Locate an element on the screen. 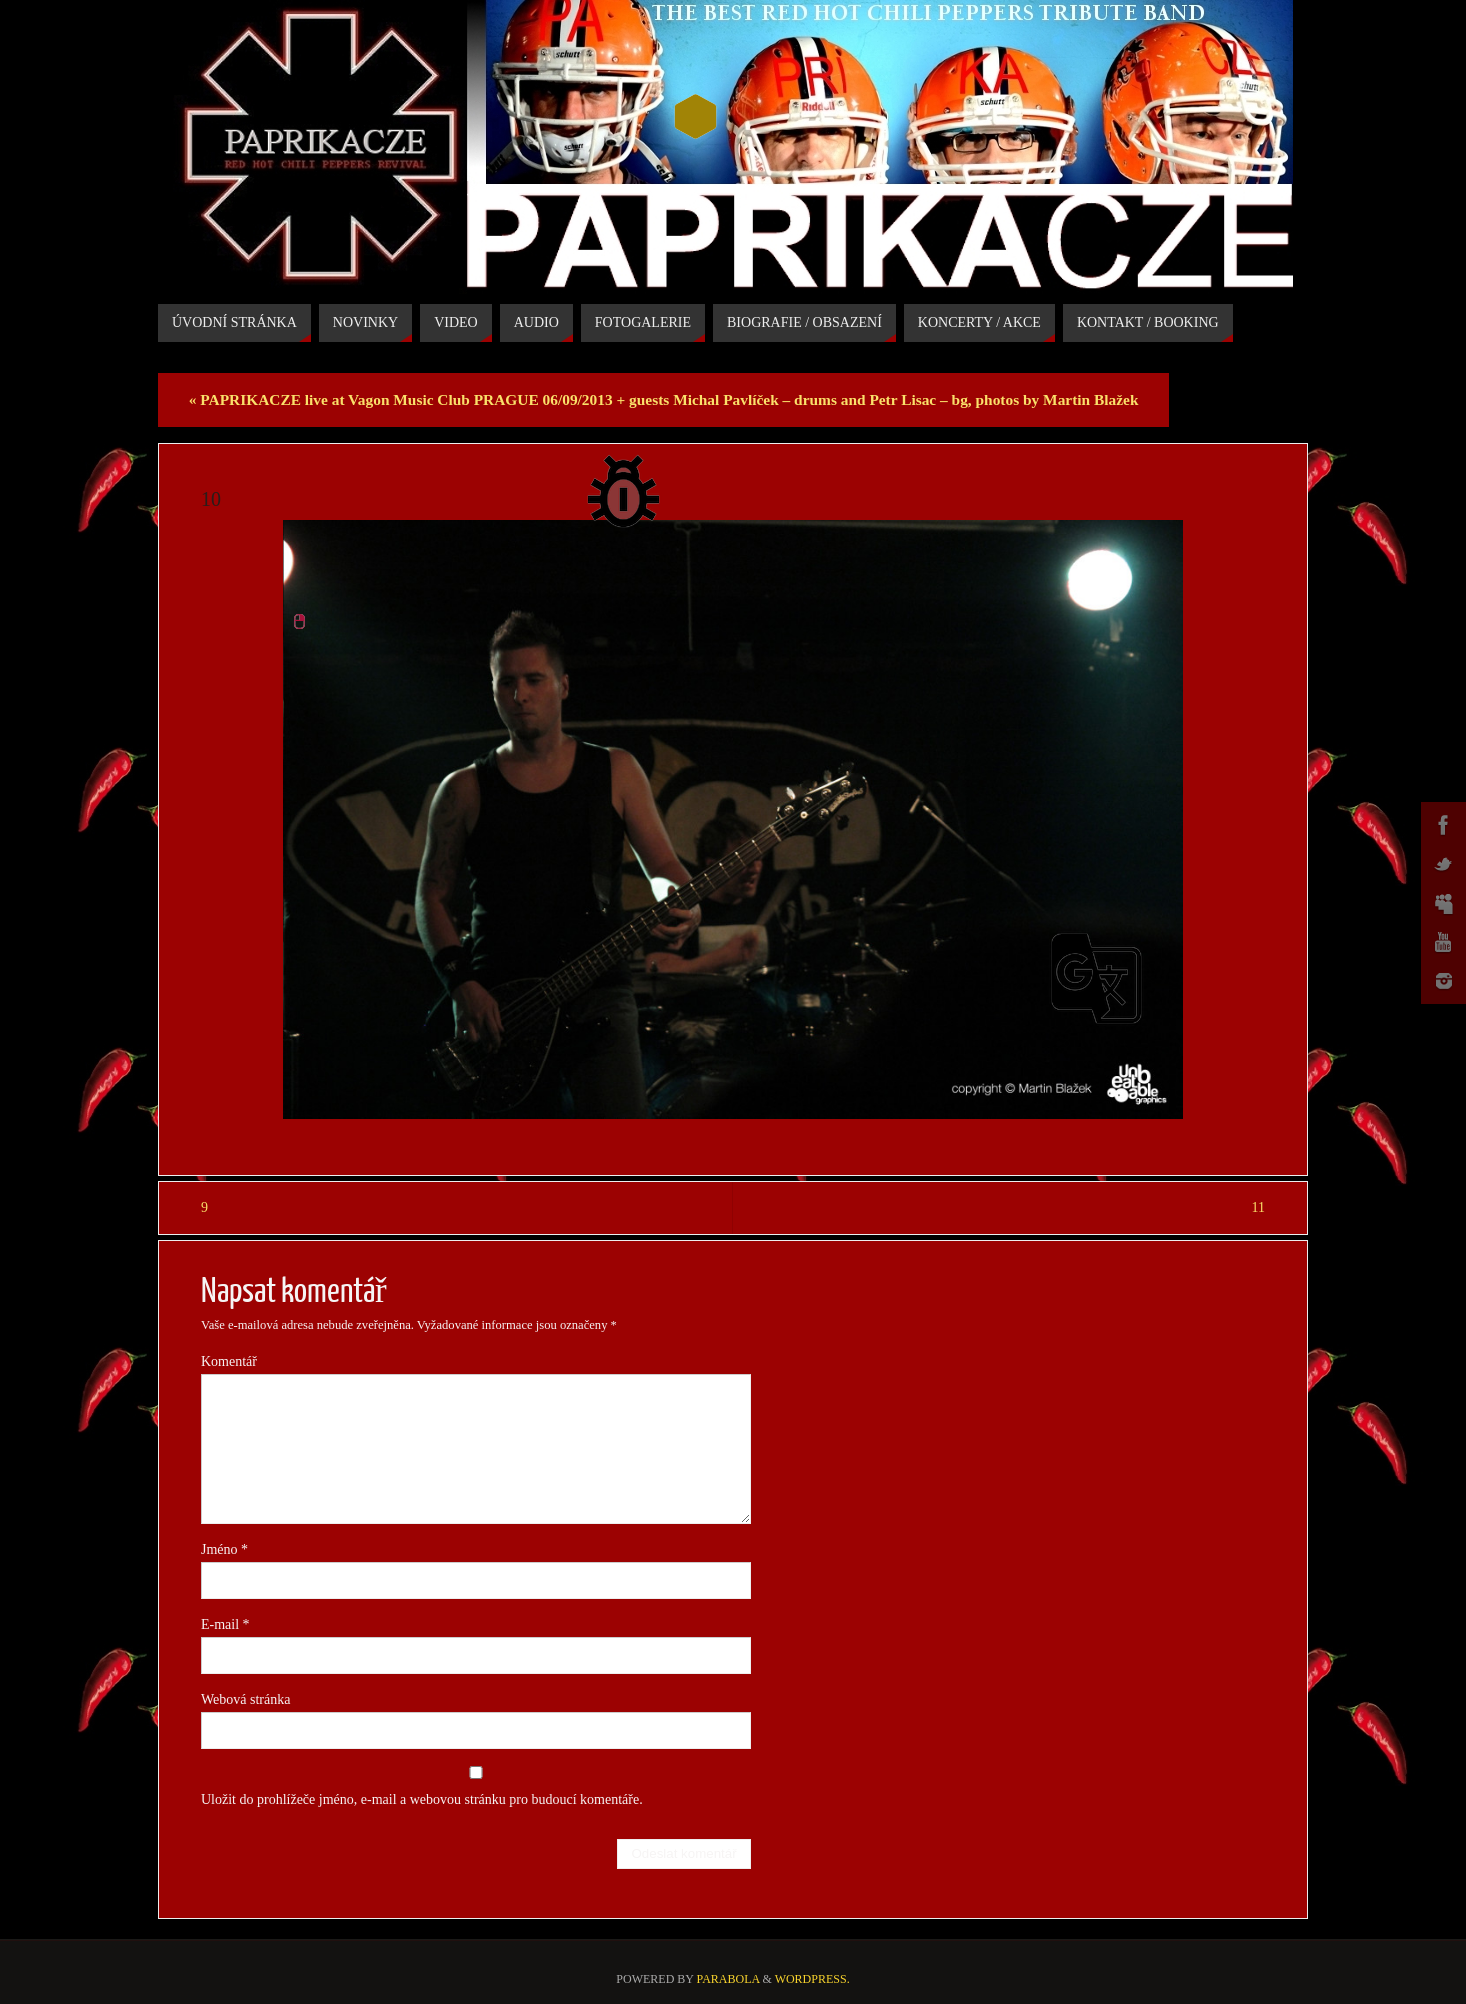 This screenshot has height=2004, width=1466. find pest control services nearby is located at coordinates (623, 491).